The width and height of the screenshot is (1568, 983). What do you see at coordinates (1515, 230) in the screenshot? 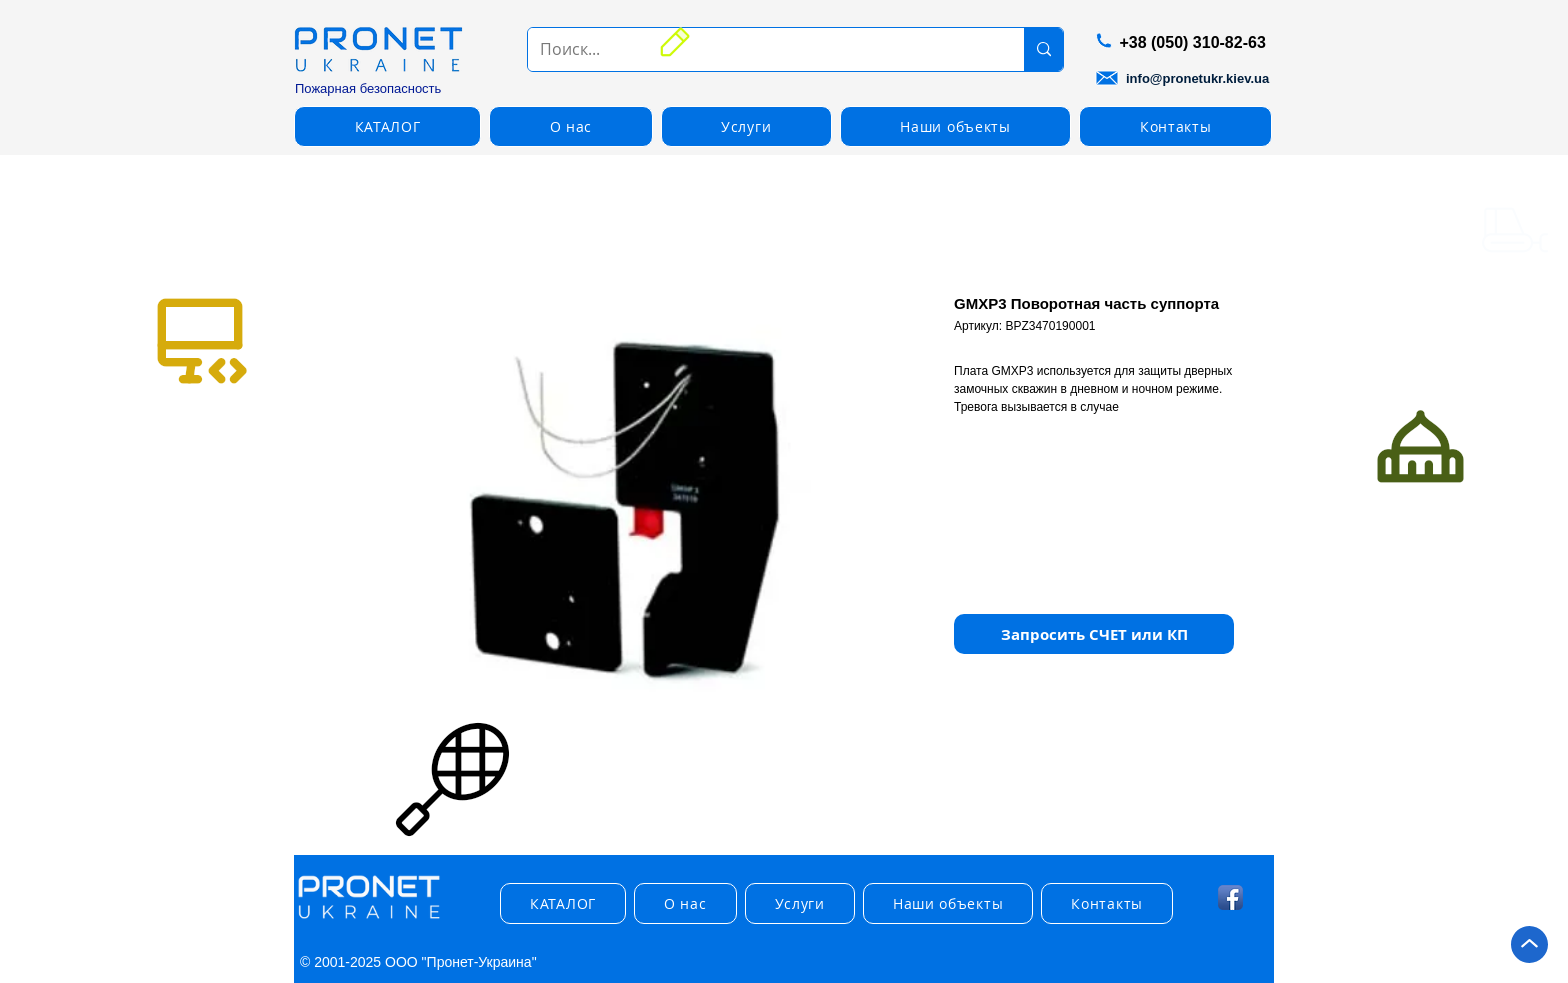
I see `access construction or heavy equipment tools` at bounding box center [1515, 230].